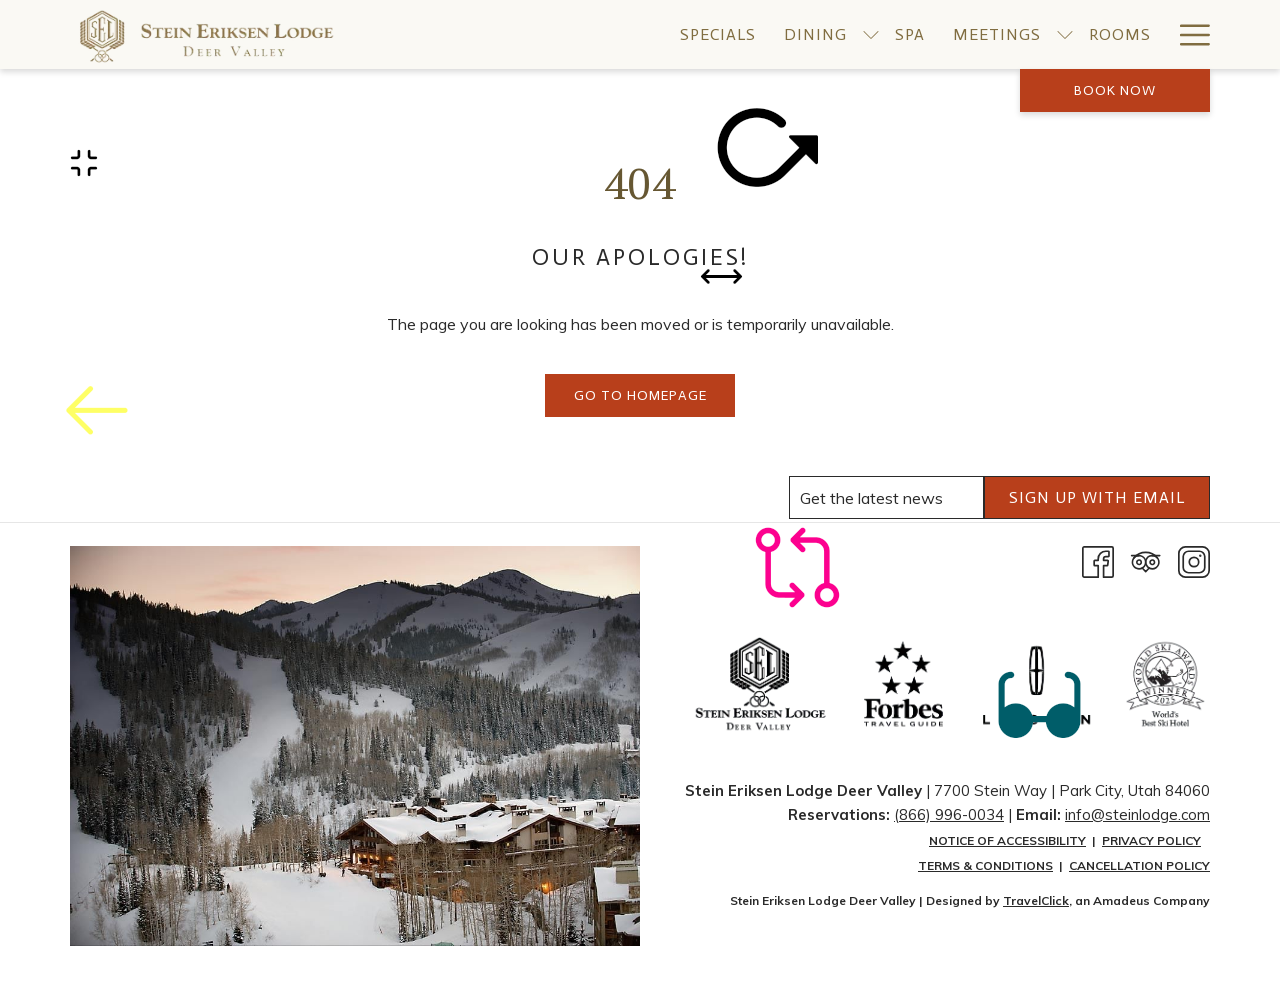  Describe the element at coordinates (797, 567) in the screenshot. I see `compare branches or commits in a repository` at that location.